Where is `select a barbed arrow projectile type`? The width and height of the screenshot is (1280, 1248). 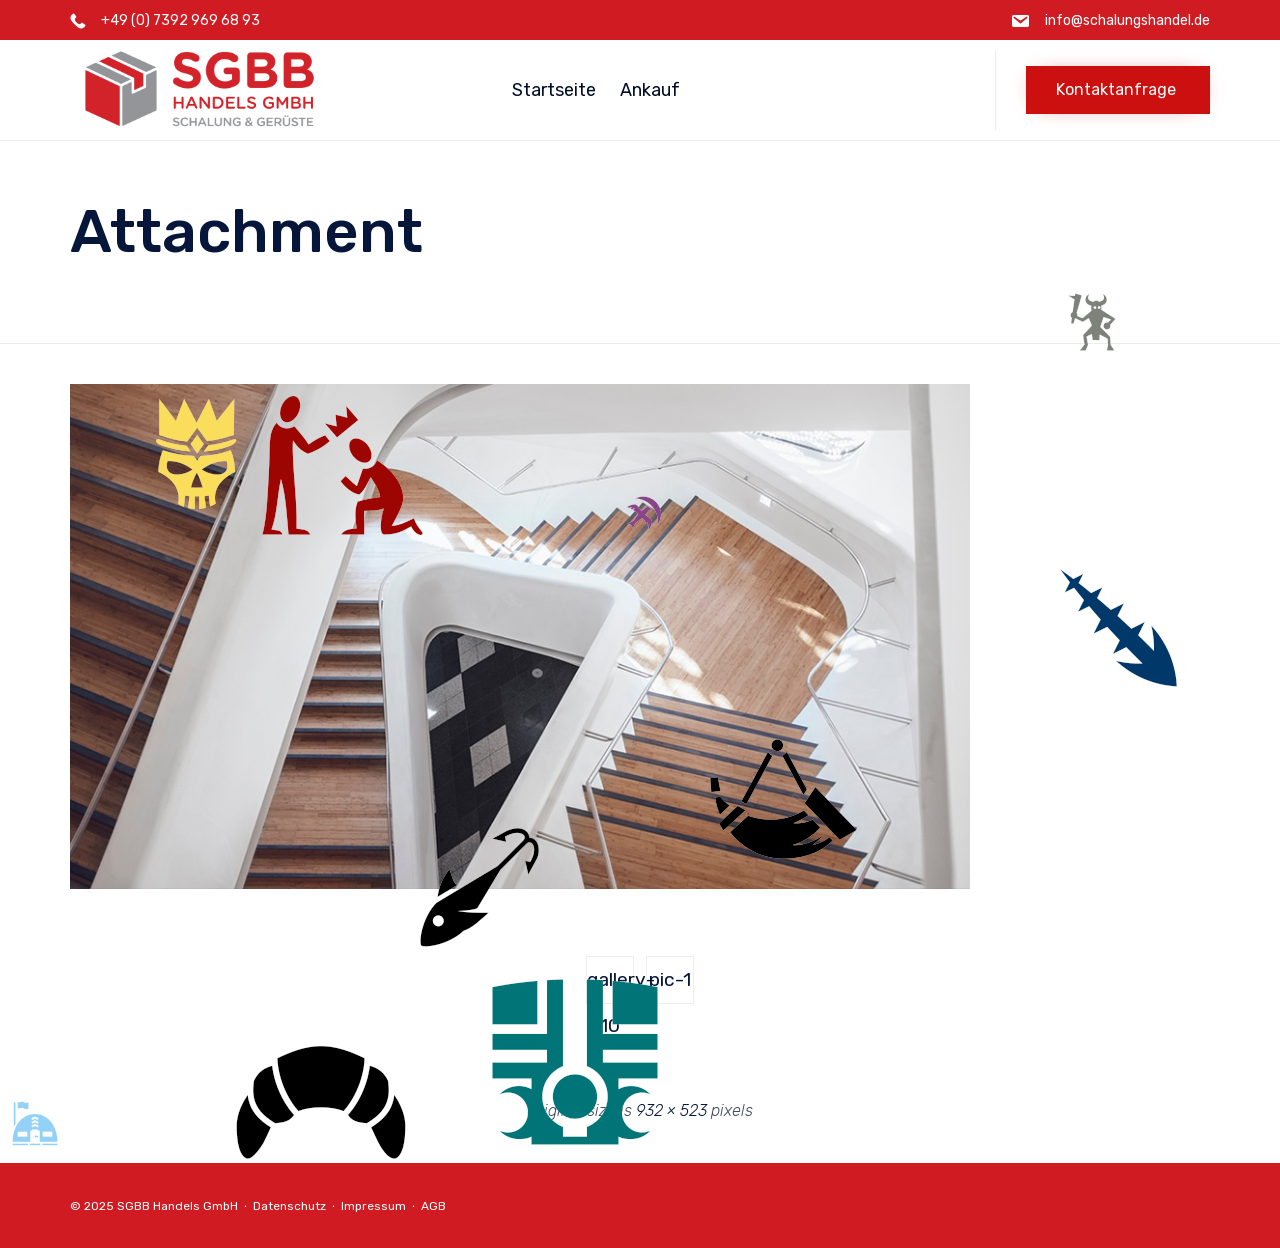
select a barbed arrow projectile type is located at coordinates (1118, 628).